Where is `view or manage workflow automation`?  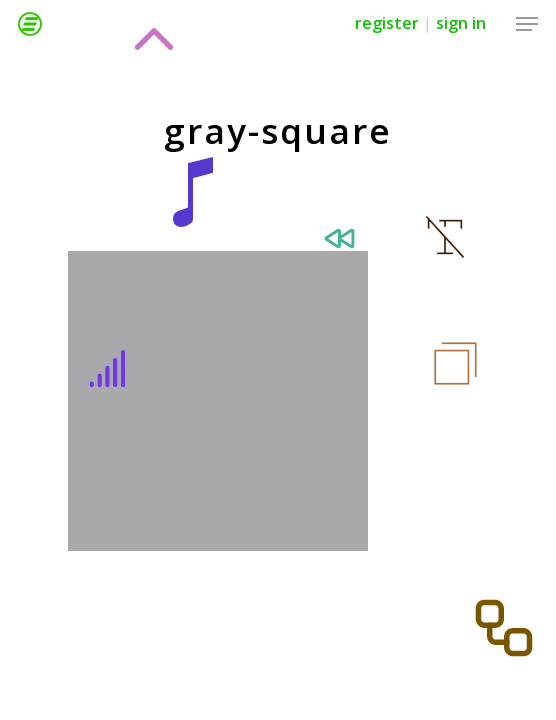 view or manage workflow automation is located at coordinates (504, 628).